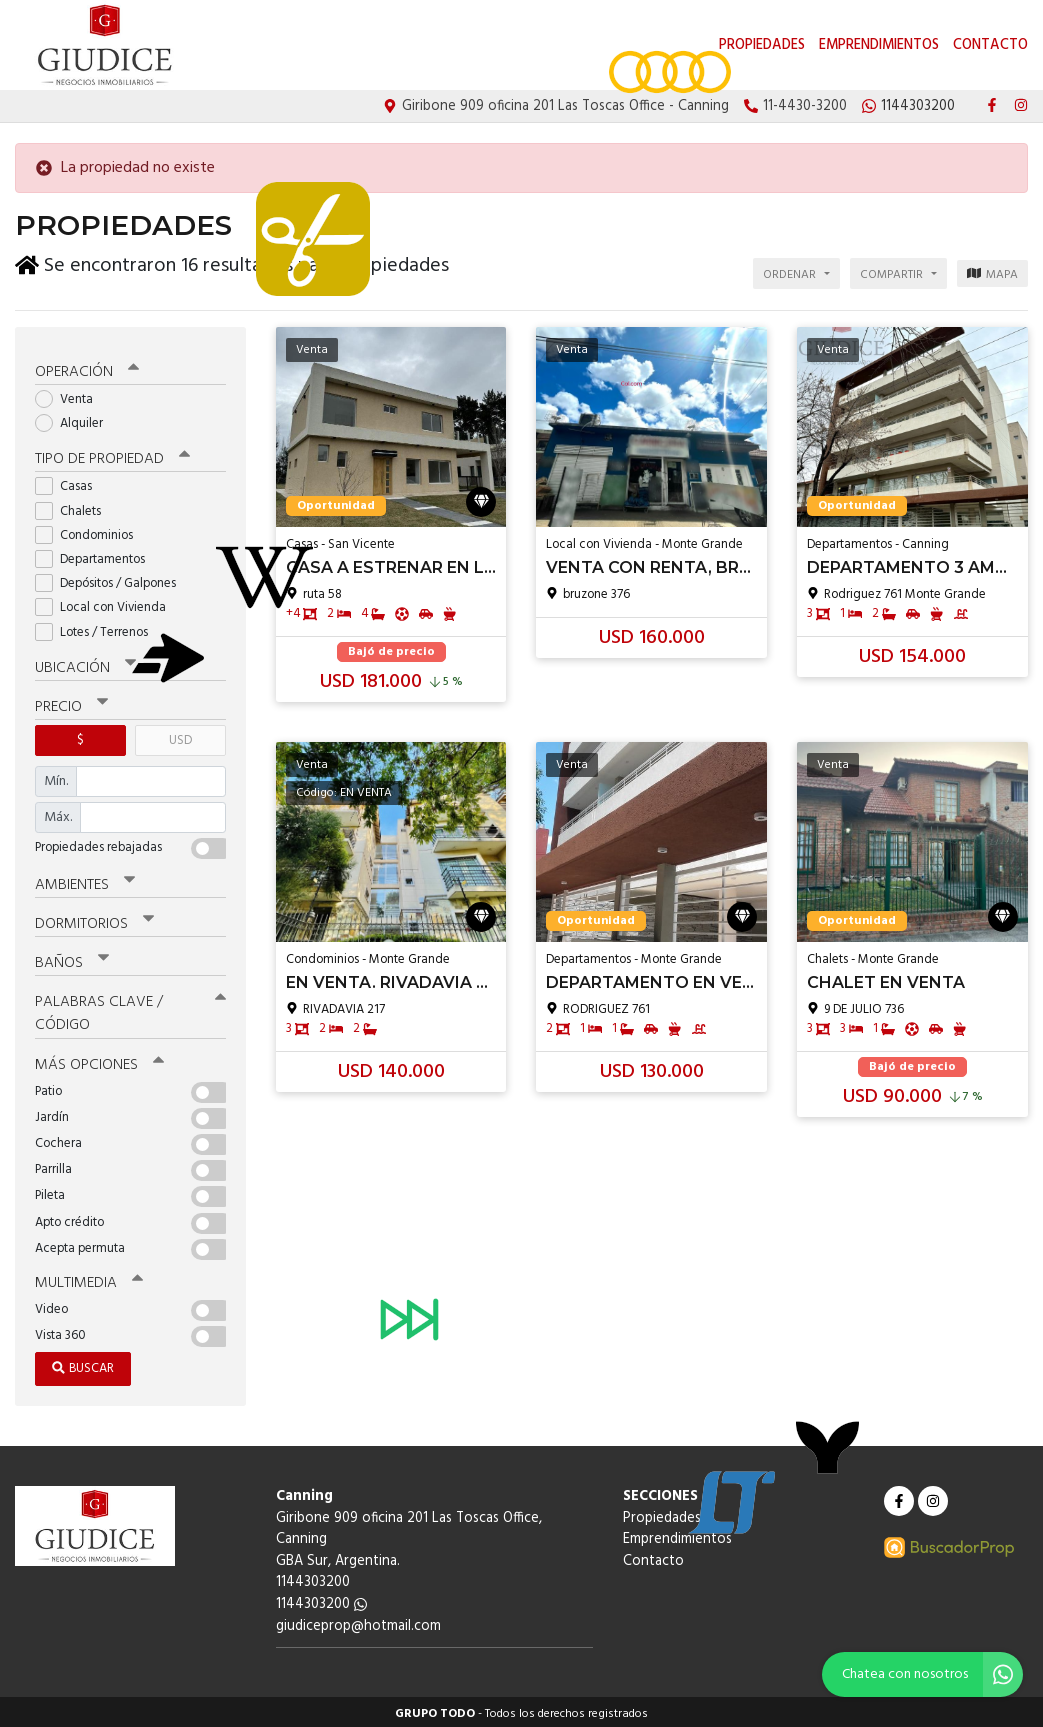 Image resolution: width=1043 pixels, height=1727 pixels. What do you see at coordinates (409, 1319) in the screenshot?
I see `skip to the end of the current track` at bounding box center [409, 1319].